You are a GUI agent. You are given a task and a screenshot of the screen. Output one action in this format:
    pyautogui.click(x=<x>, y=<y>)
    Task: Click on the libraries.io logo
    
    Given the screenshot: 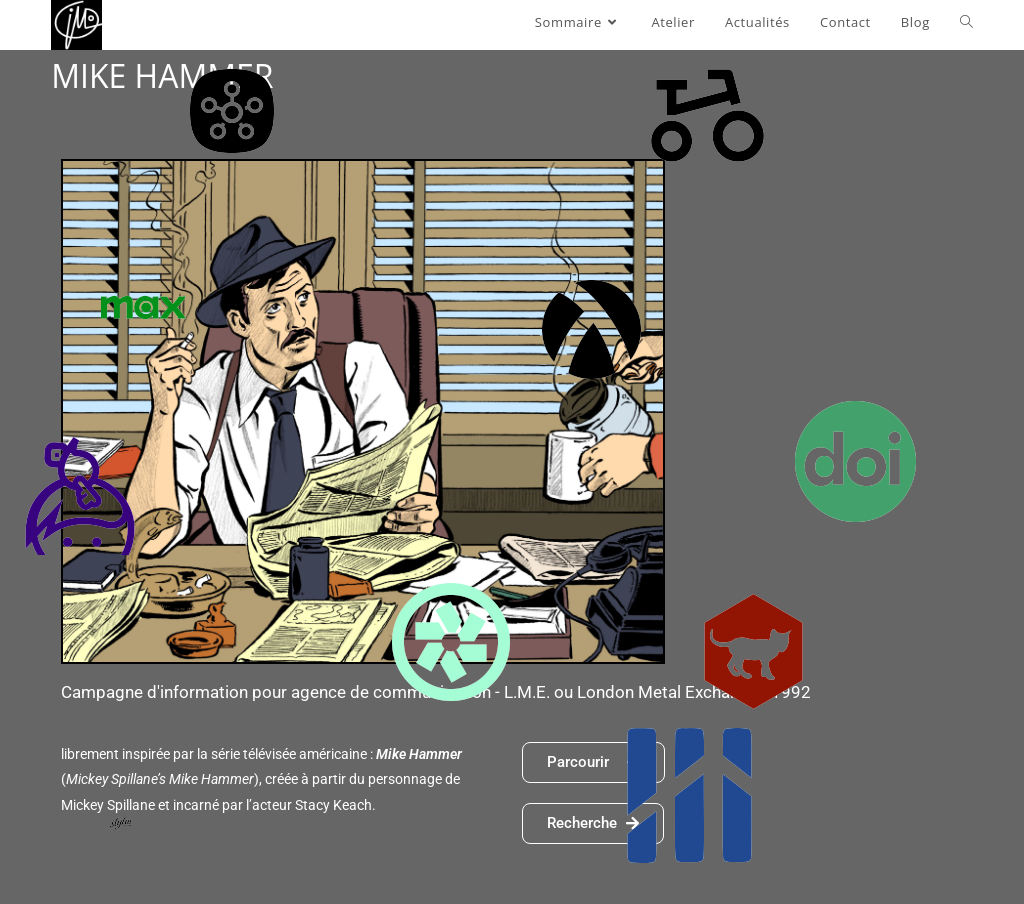 What is the action you would take?
    pyautogui.click(x=689, y=795)
    